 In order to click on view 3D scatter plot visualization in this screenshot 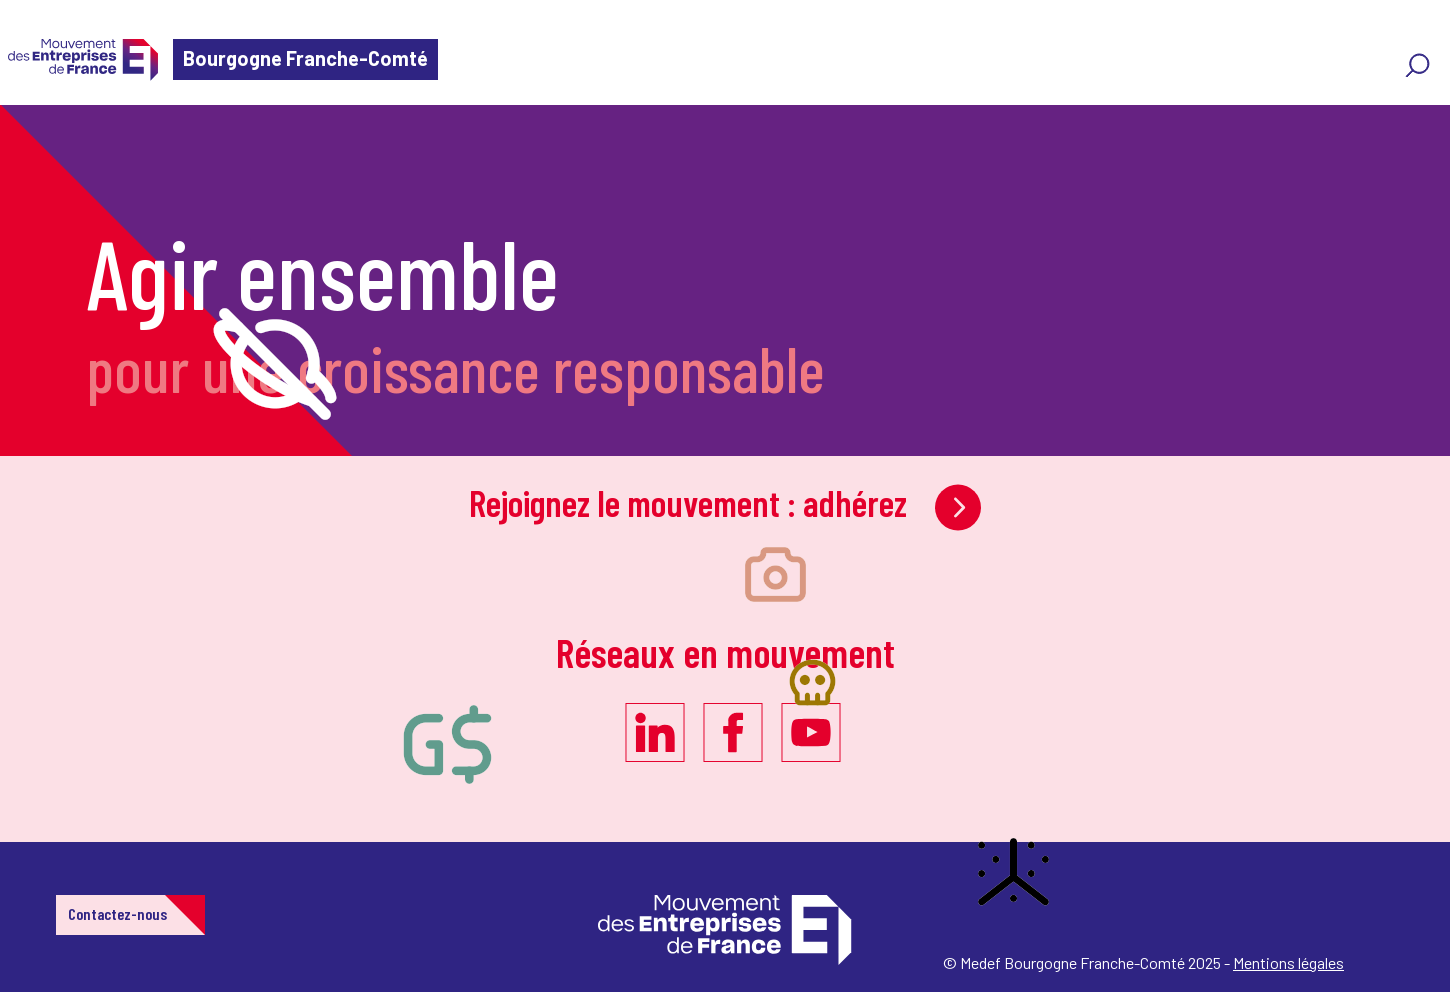, I will do `click(1013, 873)`.